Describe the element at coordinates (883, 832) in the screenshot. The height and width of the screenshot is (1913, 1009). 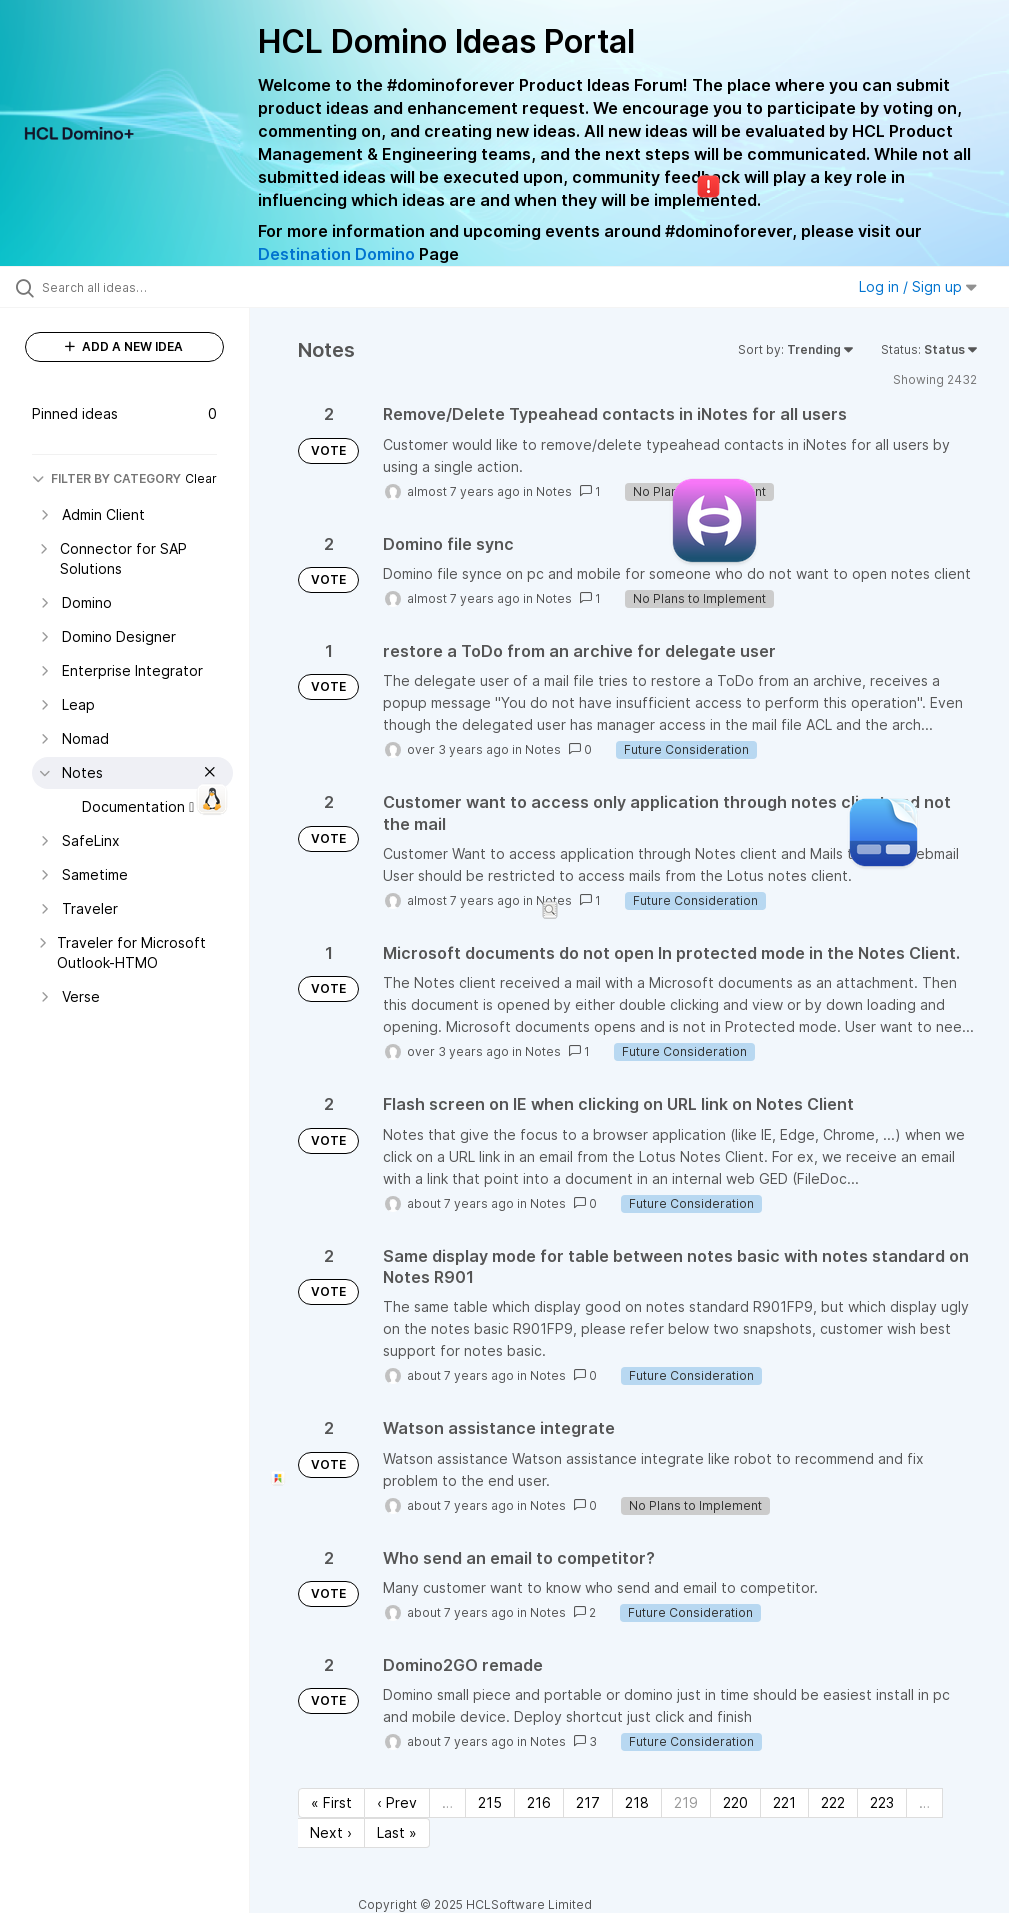
I see `open xfce4 taskbar settings` at that location.